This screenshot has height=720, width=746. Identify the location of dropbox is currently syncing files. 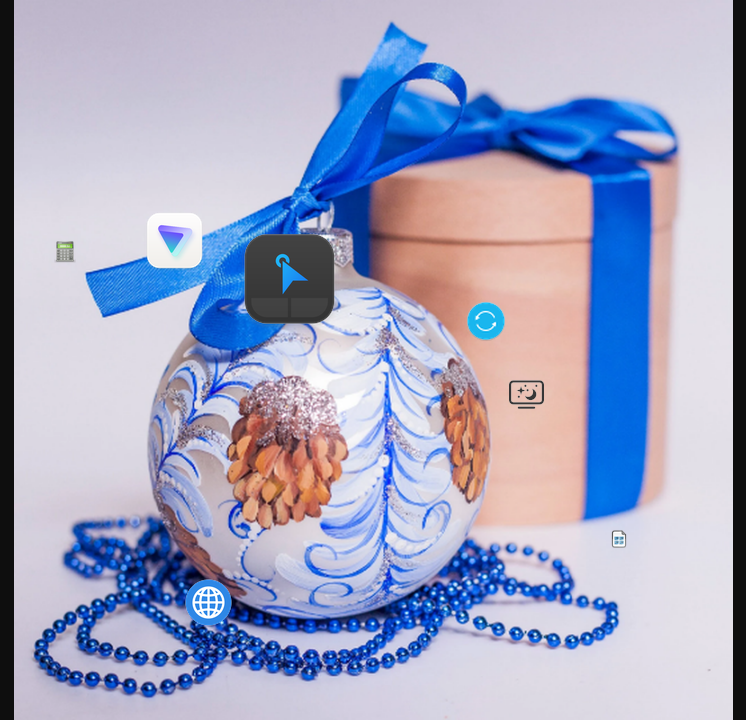
(486, 321).